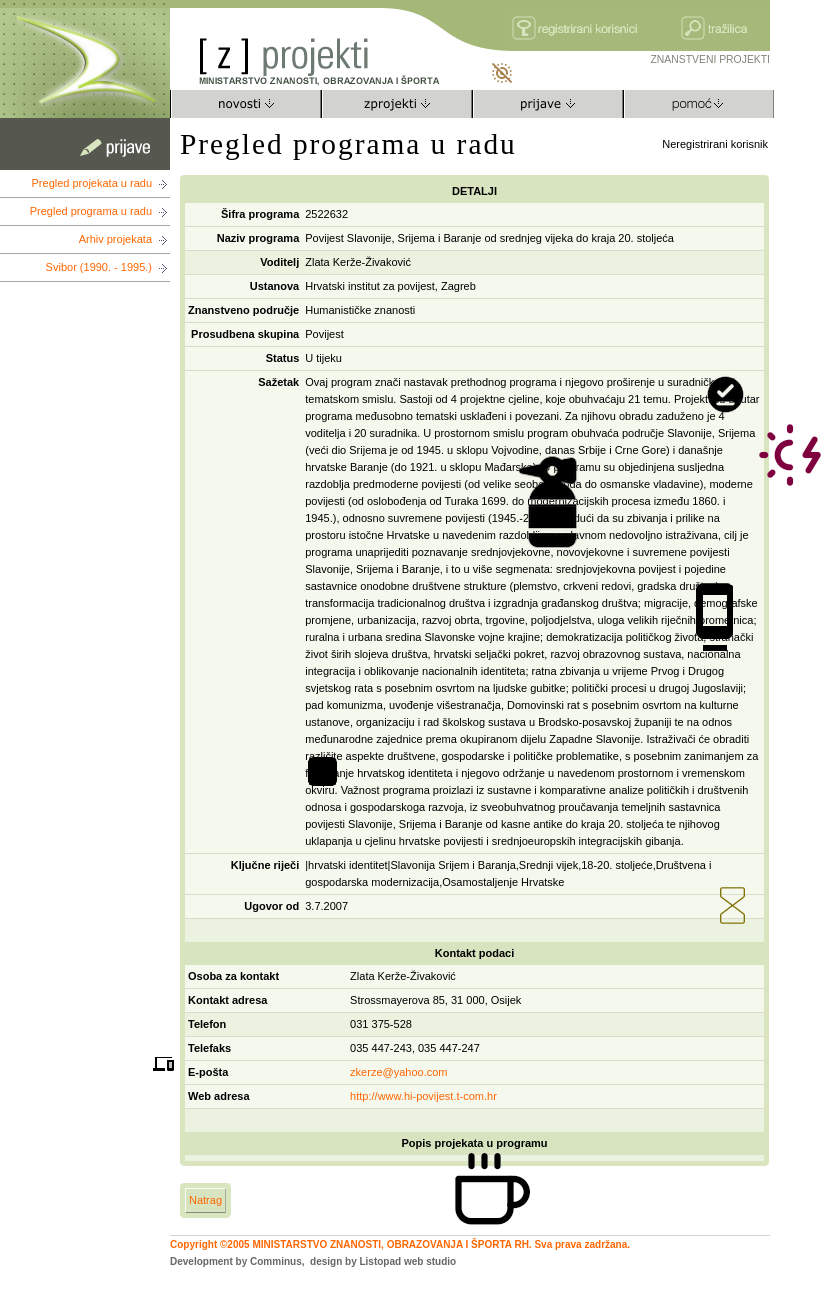 Image resolution: width=831 pixels, height=1291 pixels. Describe the element at coordinates (732, 905) in the screenshot. I see `indicates loading or processing in progress` at that location.